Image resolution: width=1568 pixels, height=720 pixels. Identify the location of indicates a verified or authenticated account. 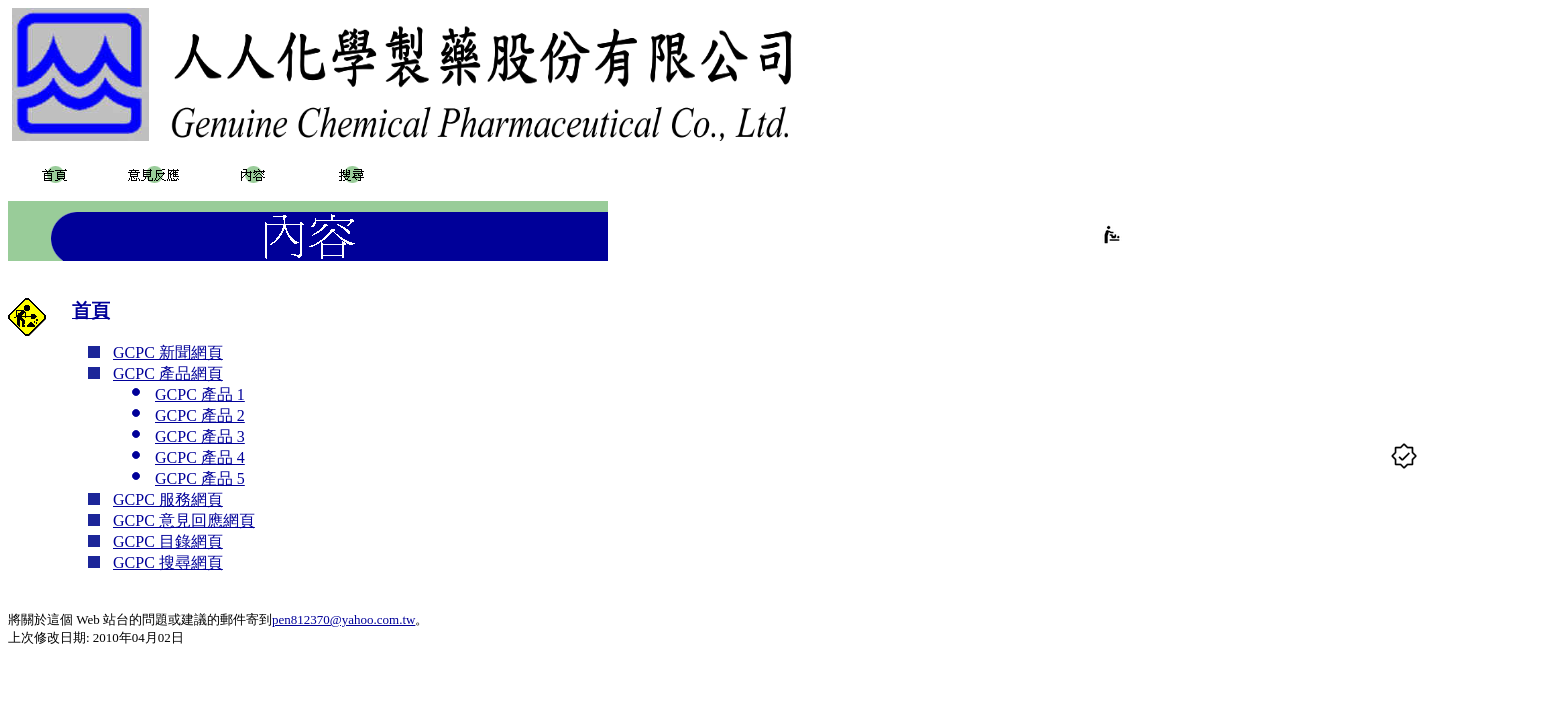
(1404, 456).